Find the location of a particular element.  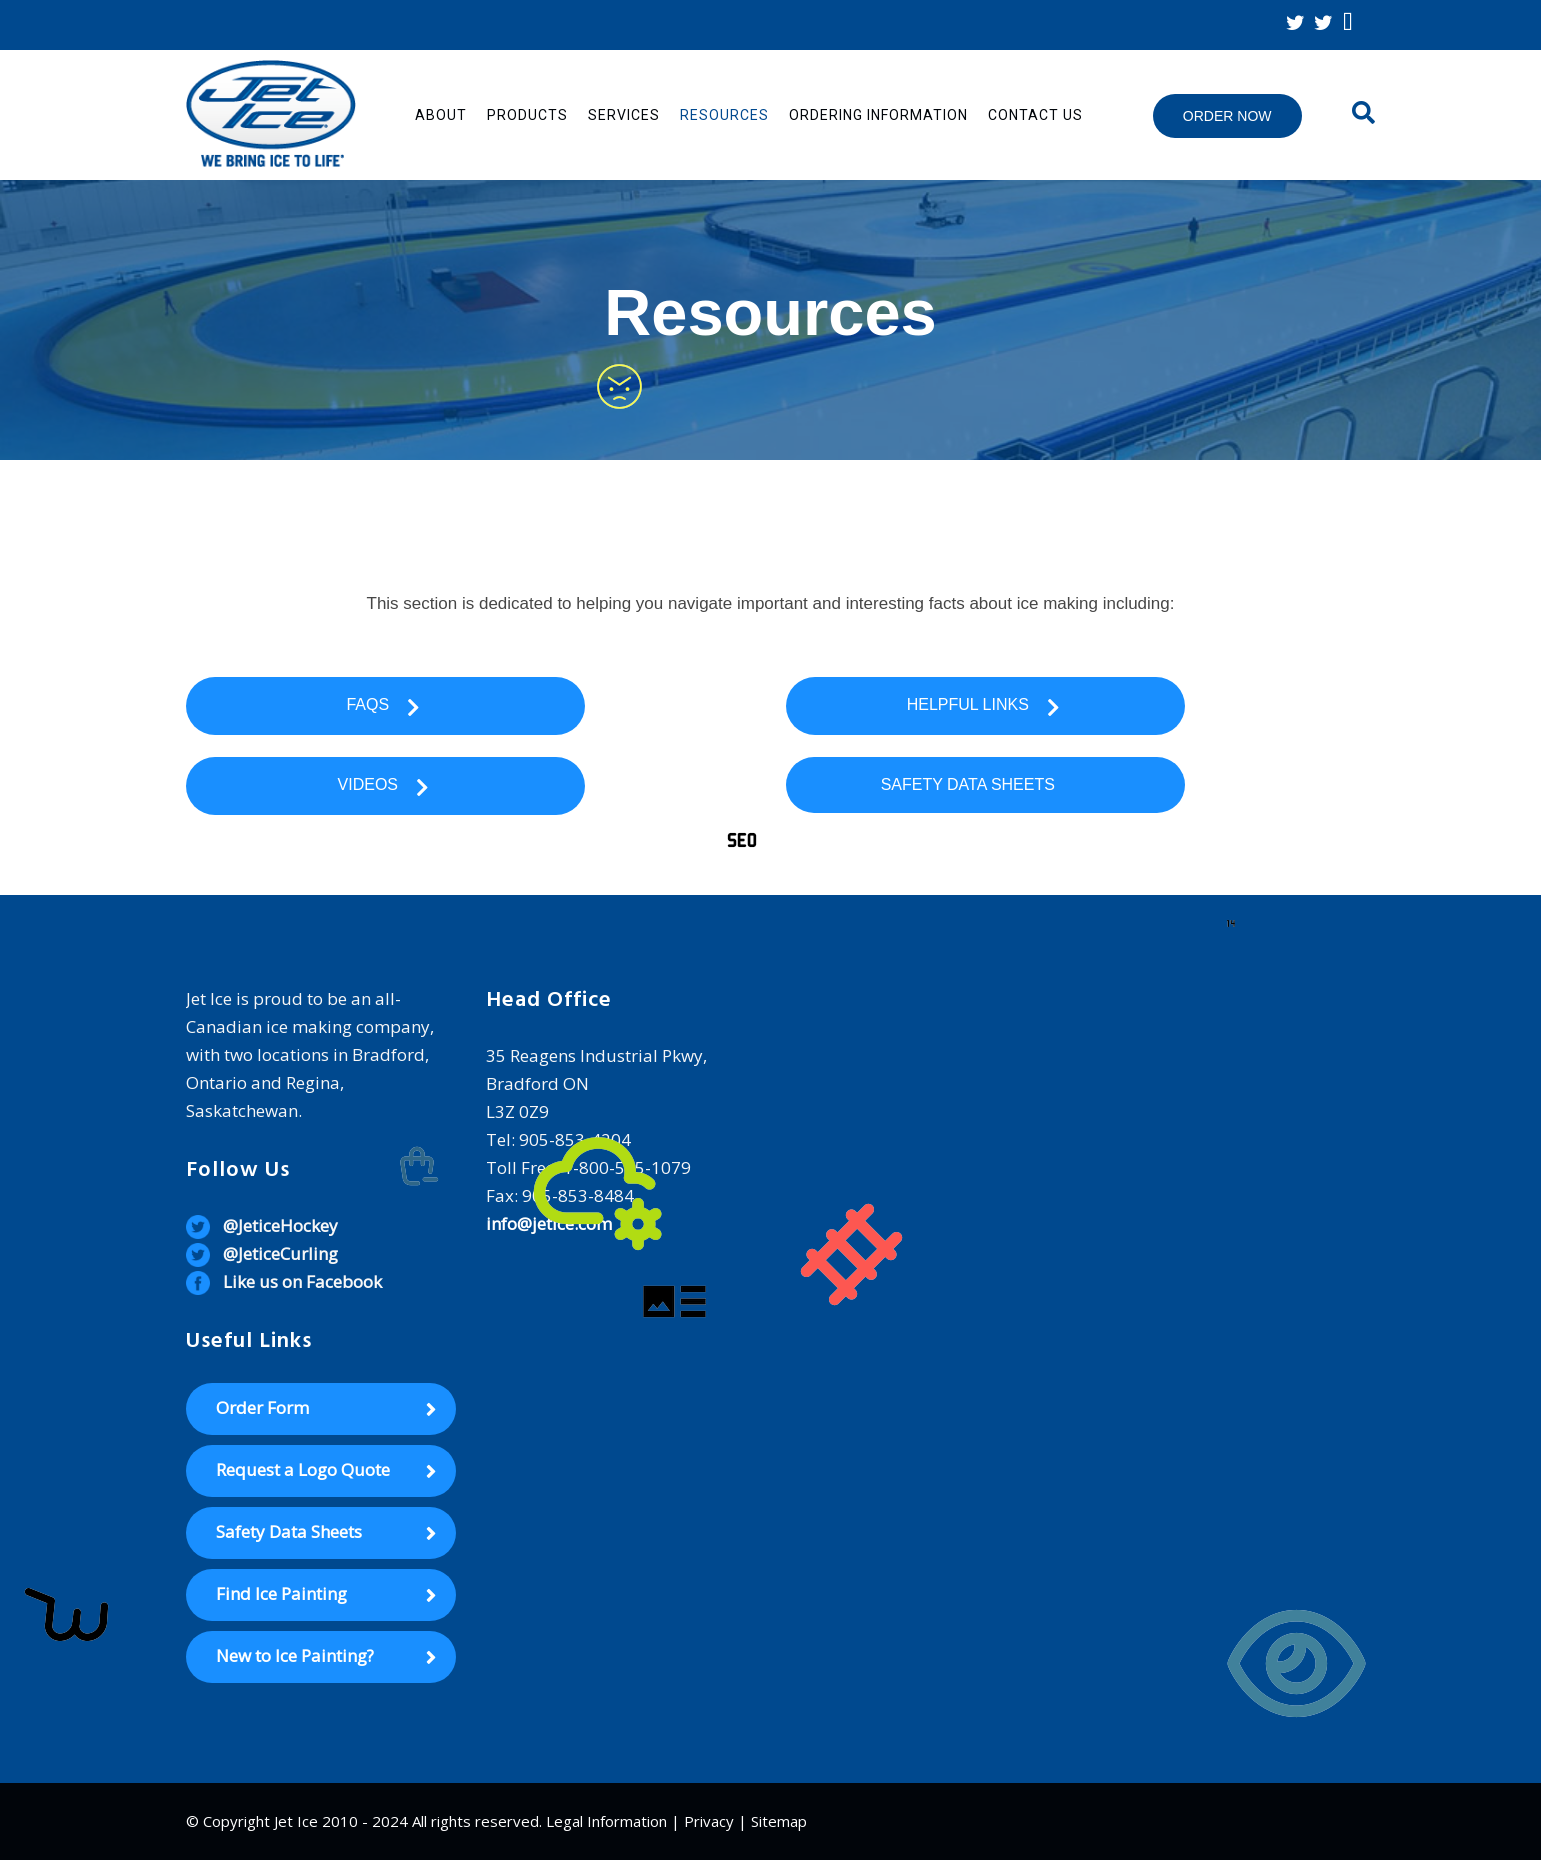

access search engine optimization tools is located at coordinates (742, 840).